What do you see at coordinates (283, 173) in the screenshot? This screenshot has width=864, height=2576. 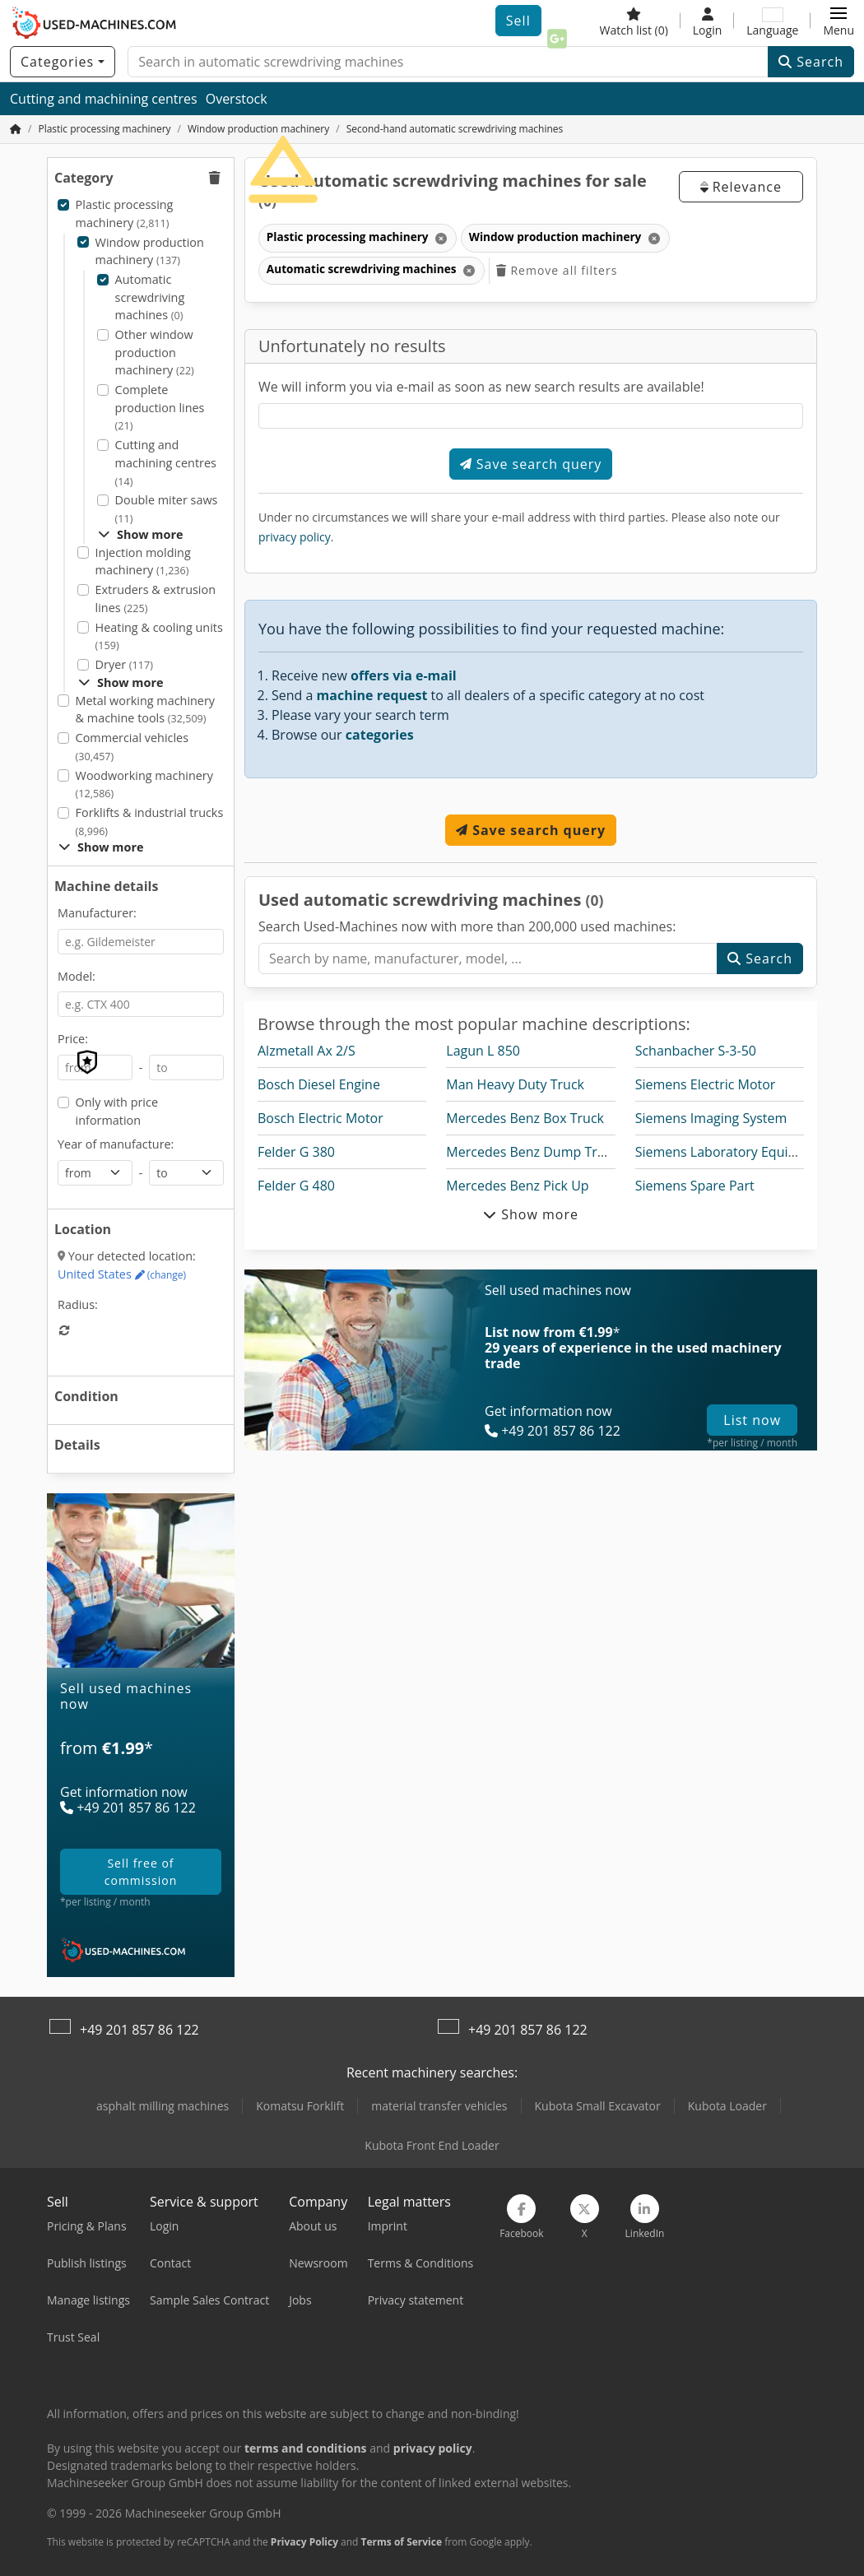 I see `eject media or disc` at bounding box center [283, 173].